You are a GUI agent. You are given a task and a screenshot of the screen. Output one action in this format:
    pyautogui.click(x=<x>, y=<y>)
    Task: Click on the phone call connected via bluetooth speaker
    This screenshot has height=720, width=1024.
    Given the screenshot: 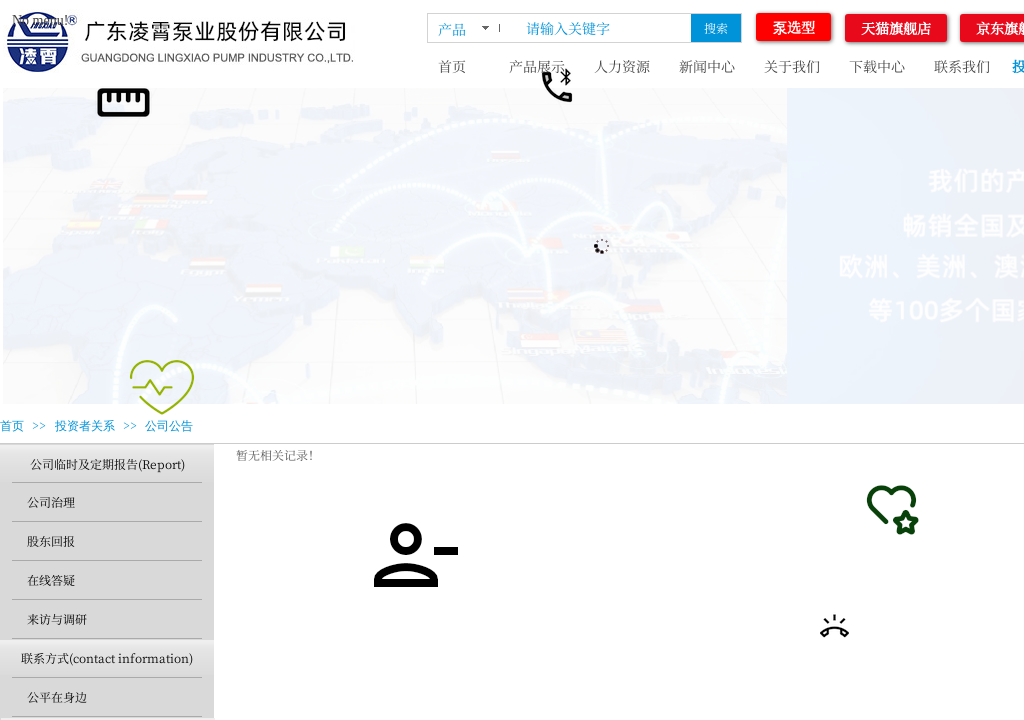 What is the action you would take?
    pyautogui.click(x=557, y=87)
    